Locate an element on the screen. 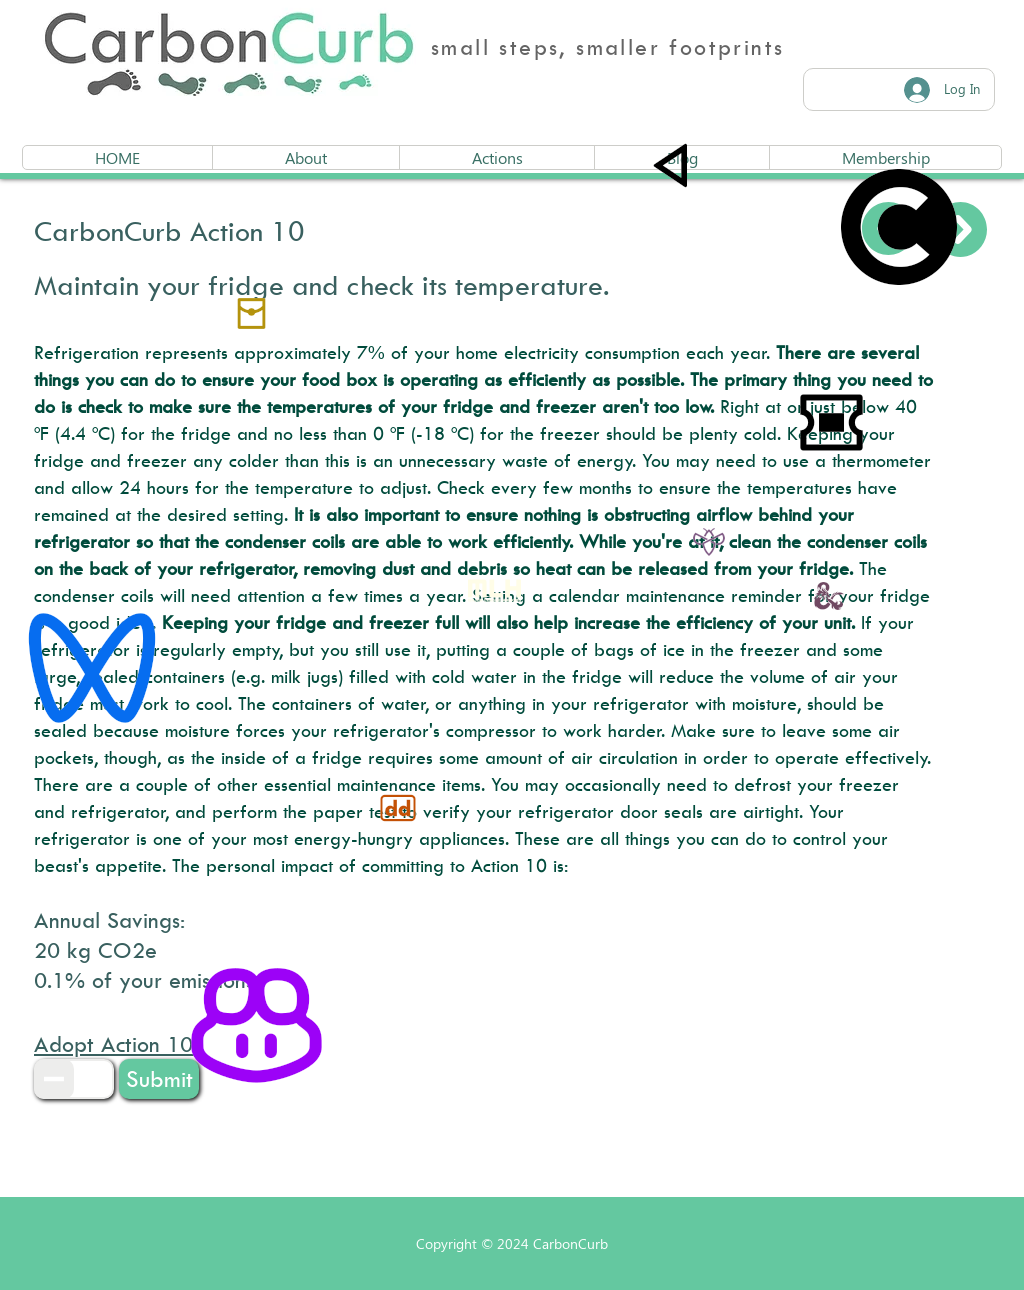 This screenshot has height=1290, width=1024. play media in reverse is located at coordinates (675, 165).